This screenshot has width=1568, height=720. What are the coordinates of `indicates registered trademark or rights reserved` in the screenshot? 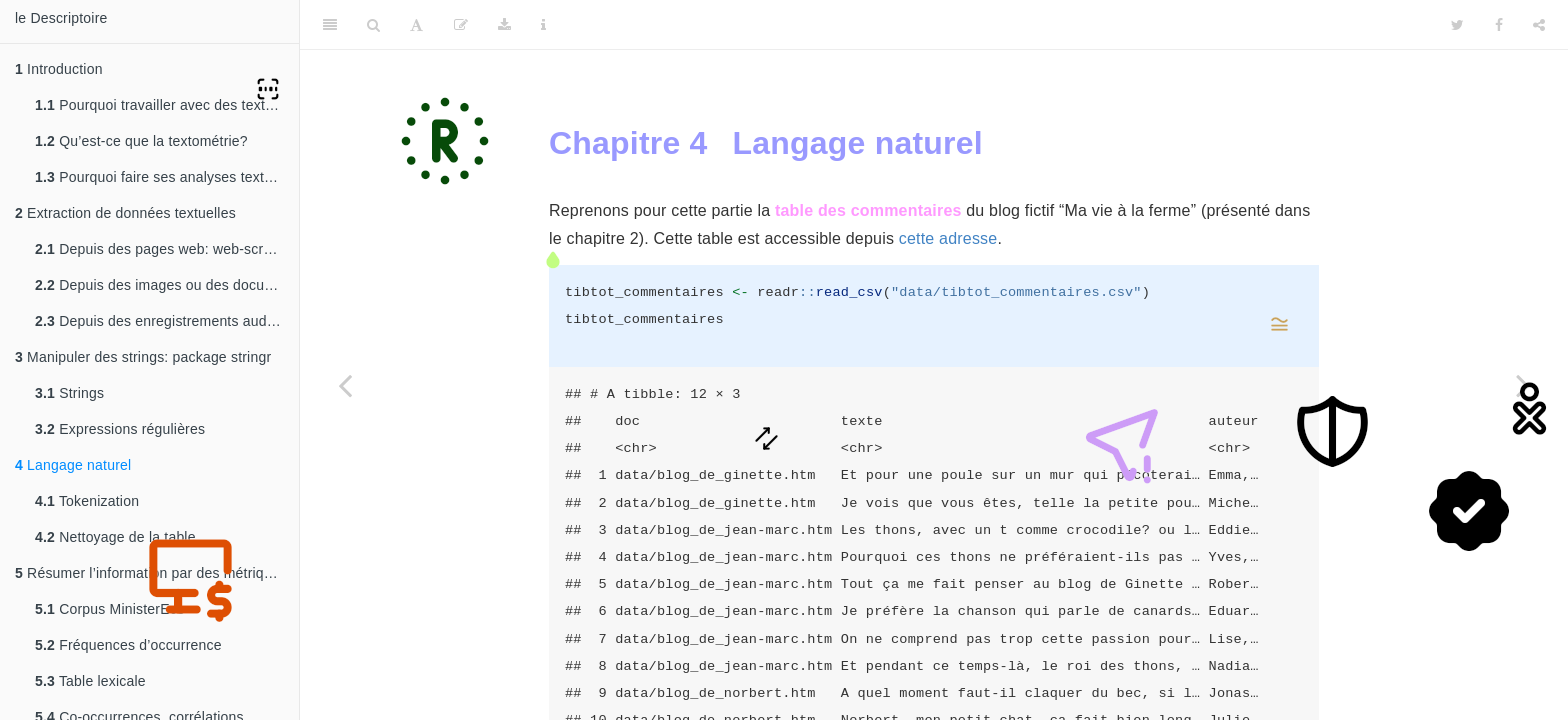 It's located at (445, 141).